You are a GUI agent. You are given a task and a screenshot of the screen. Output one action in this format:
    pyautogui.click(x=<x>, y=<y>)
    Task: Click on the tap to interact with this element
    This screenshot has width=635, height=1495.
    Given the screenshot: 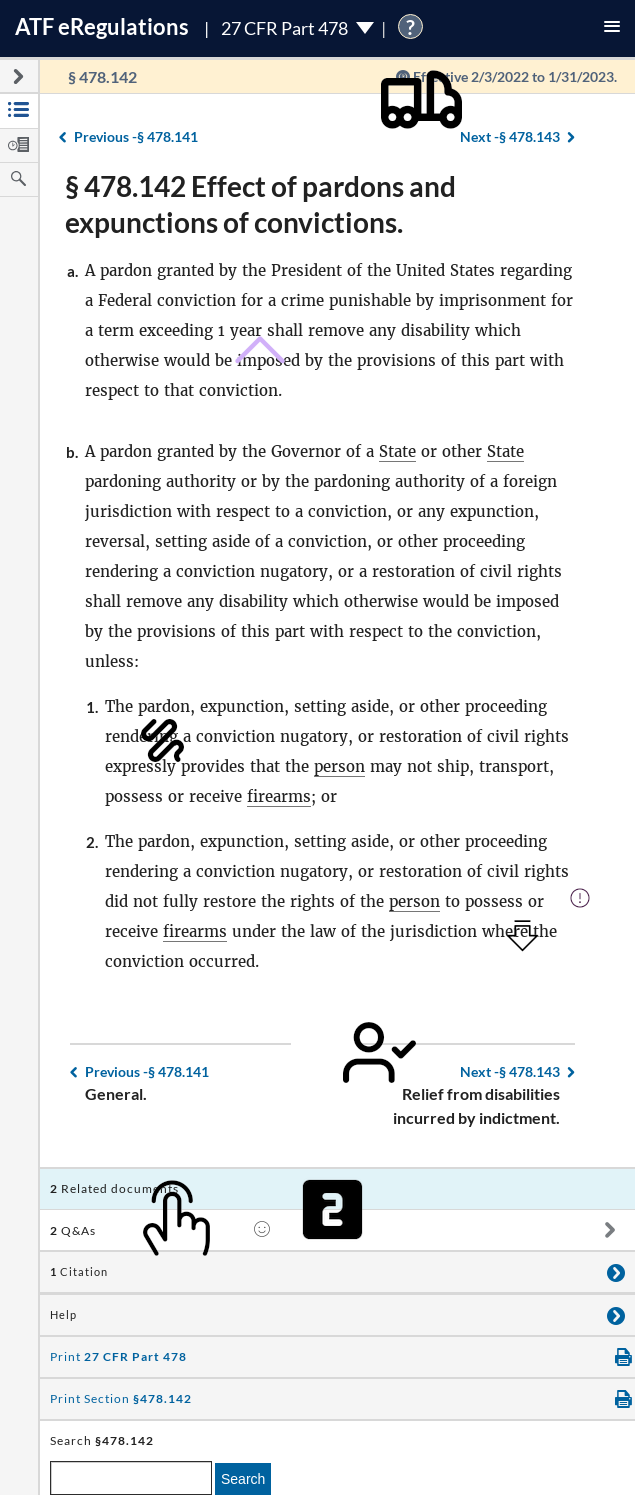 What is the action you would take?
    pyautogui.click(x=176, y=1219)
    